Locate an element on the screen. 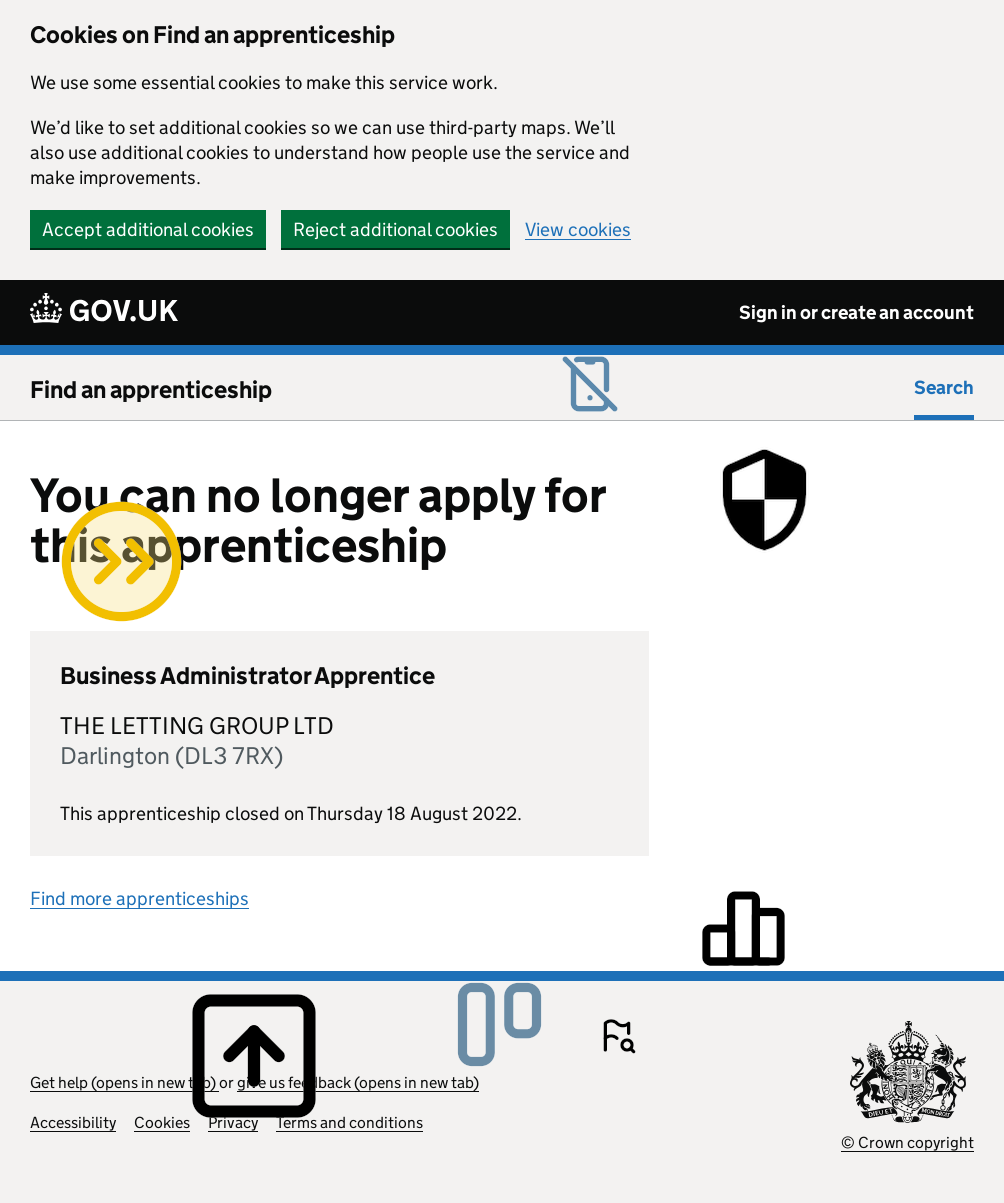 The height and width of the screenshot is (1203, 1004). disable mobile device is located at coordinates (590, 384).